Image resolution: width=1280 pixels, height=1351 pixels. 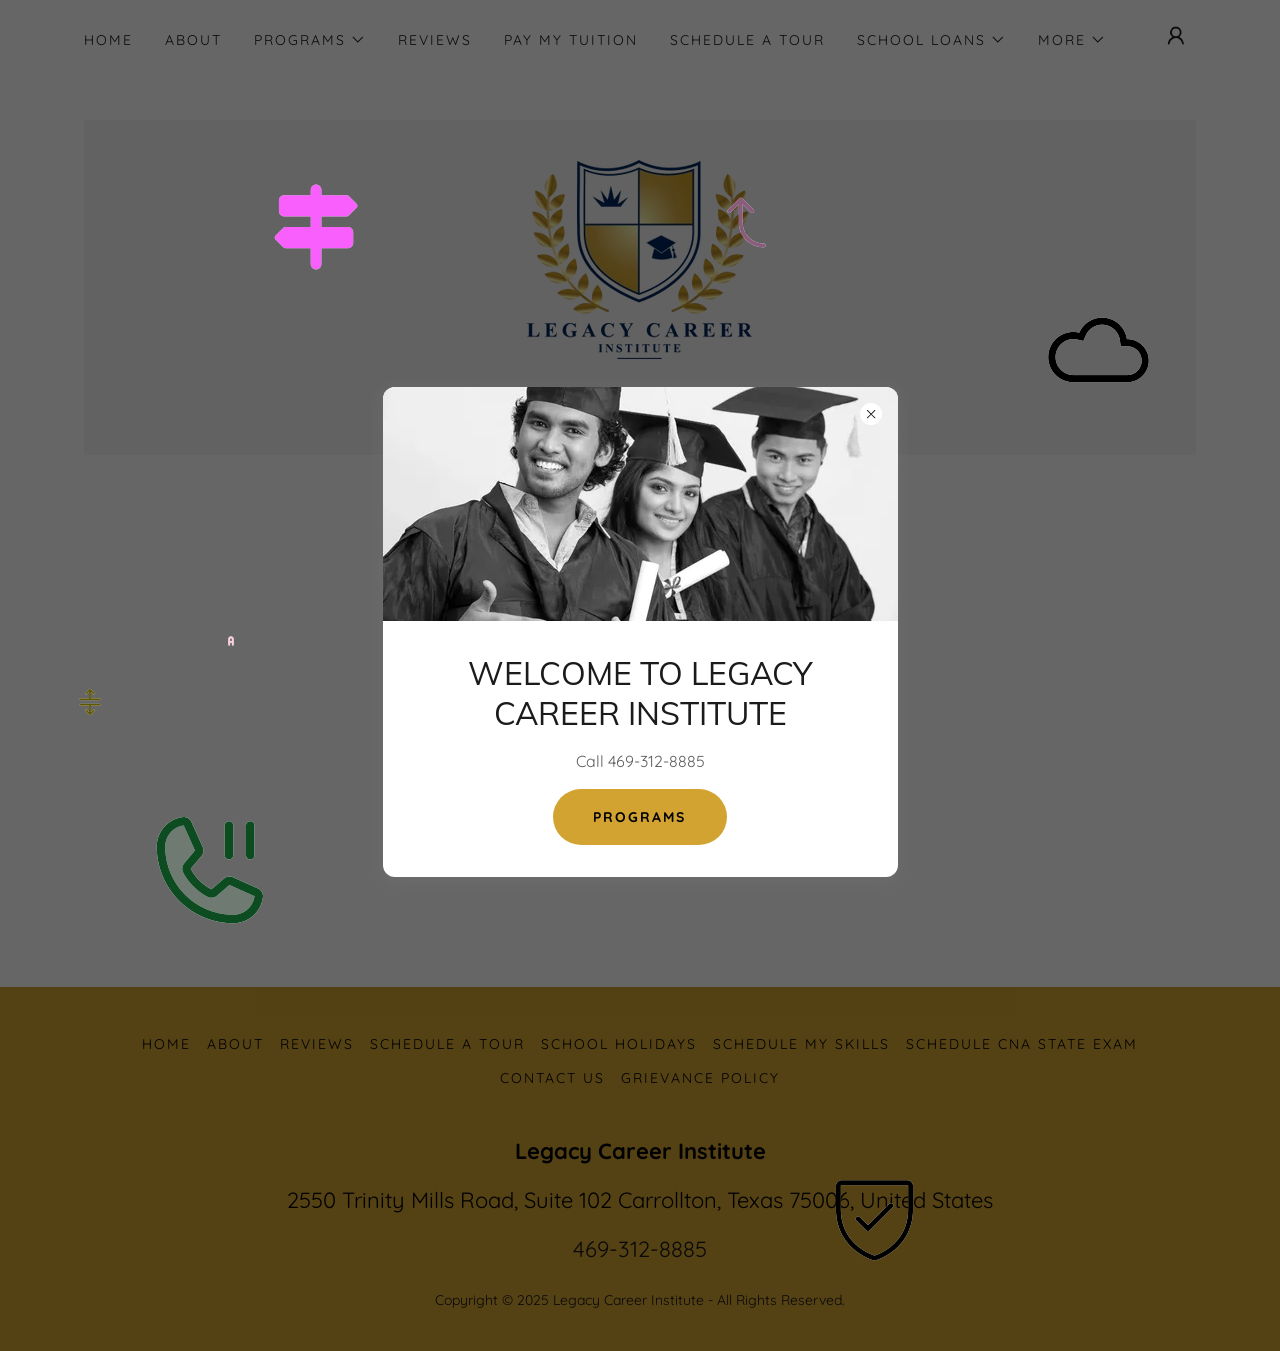 What do you see at coordinates (231, 641) in the screenshot?
I see `adjust text or font settings` at bounding box center [231, 641].